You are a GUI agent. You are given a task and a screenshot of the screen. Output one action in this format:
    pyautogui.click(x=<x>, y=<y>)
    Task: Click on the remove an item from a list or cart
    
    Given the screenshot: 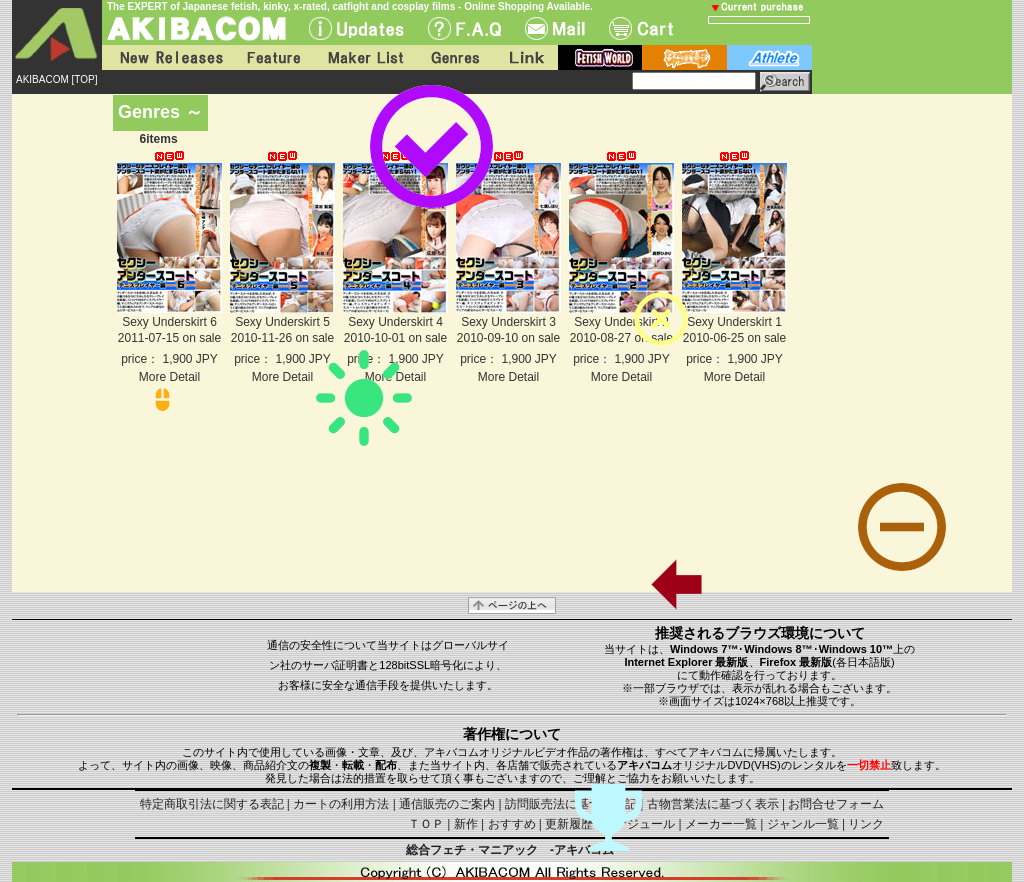 What is the action you would take?
    pyautogui.click(x=902, y=527)
    